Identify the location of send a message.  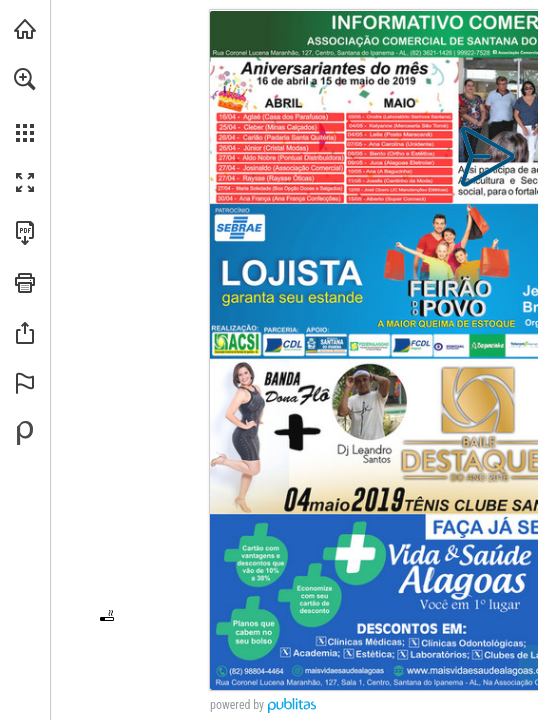
(484, 156).